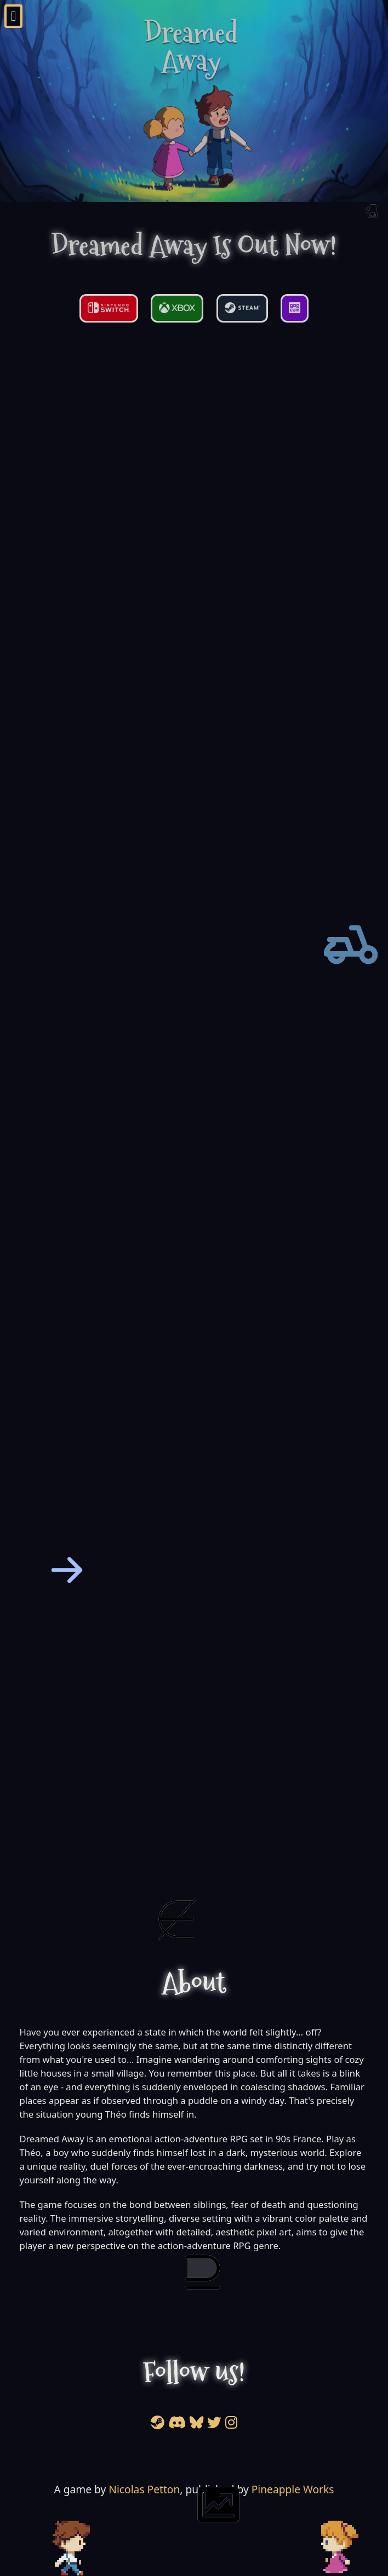 This screenshot has width=388, height=2576. What do you see at coordinates (202, 2273) in the screenshot?
I see `represents a mathematical superset relationship` at bounding box center [202, 2273].